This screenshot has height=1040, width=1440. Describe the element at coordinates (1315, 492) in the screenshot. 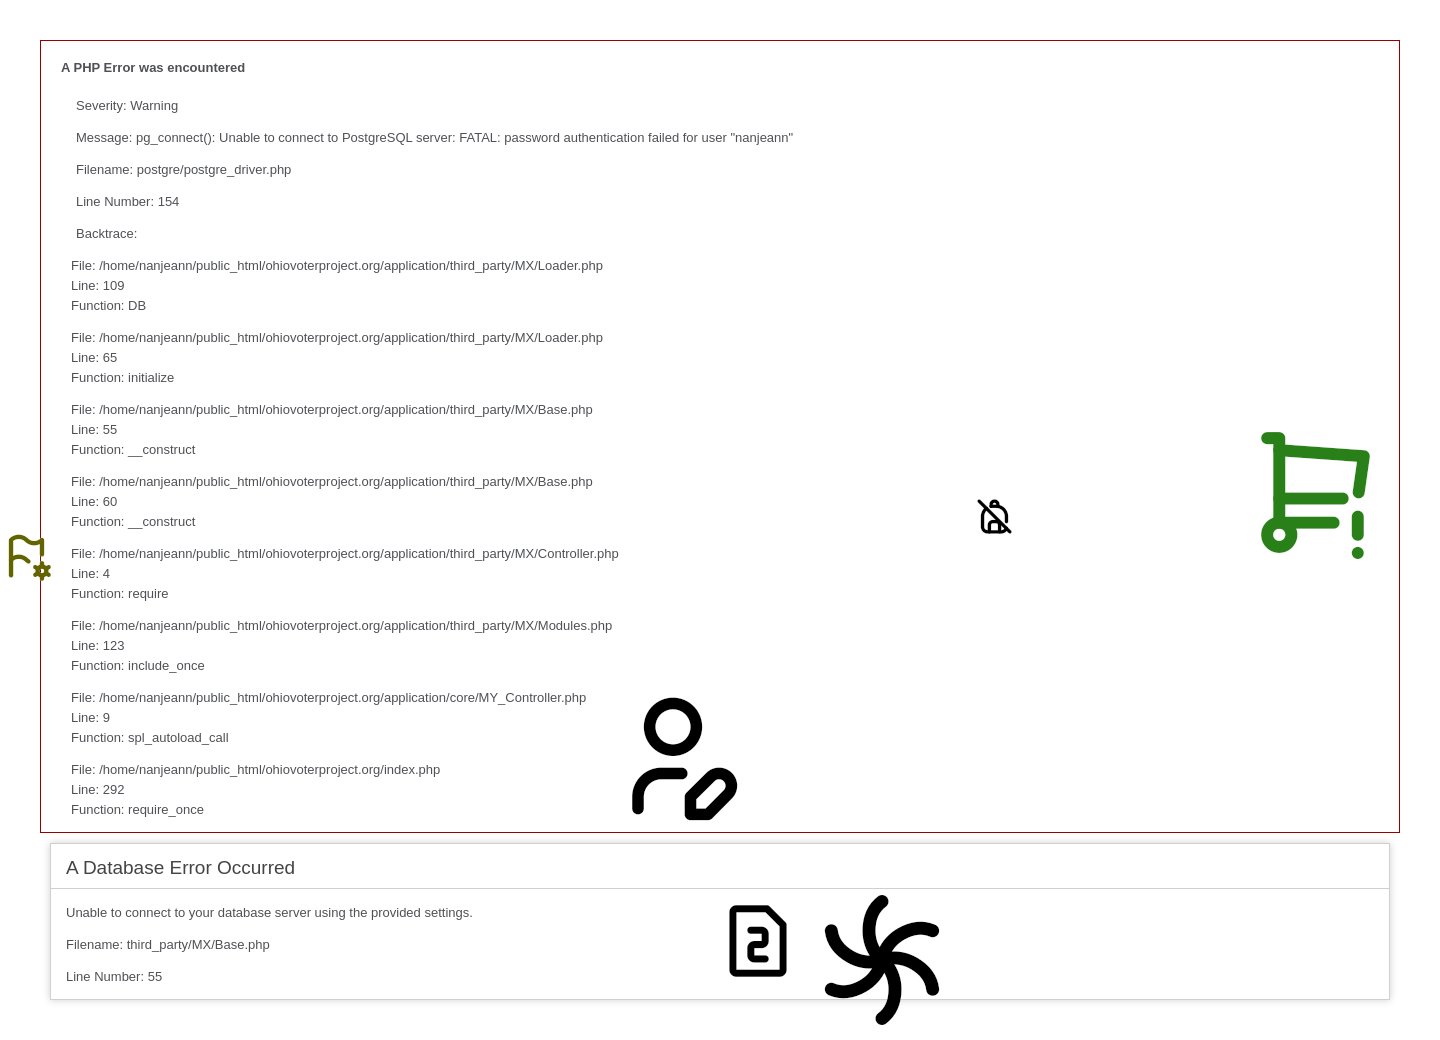

I see `cart requires attention or has an issue` at that location.